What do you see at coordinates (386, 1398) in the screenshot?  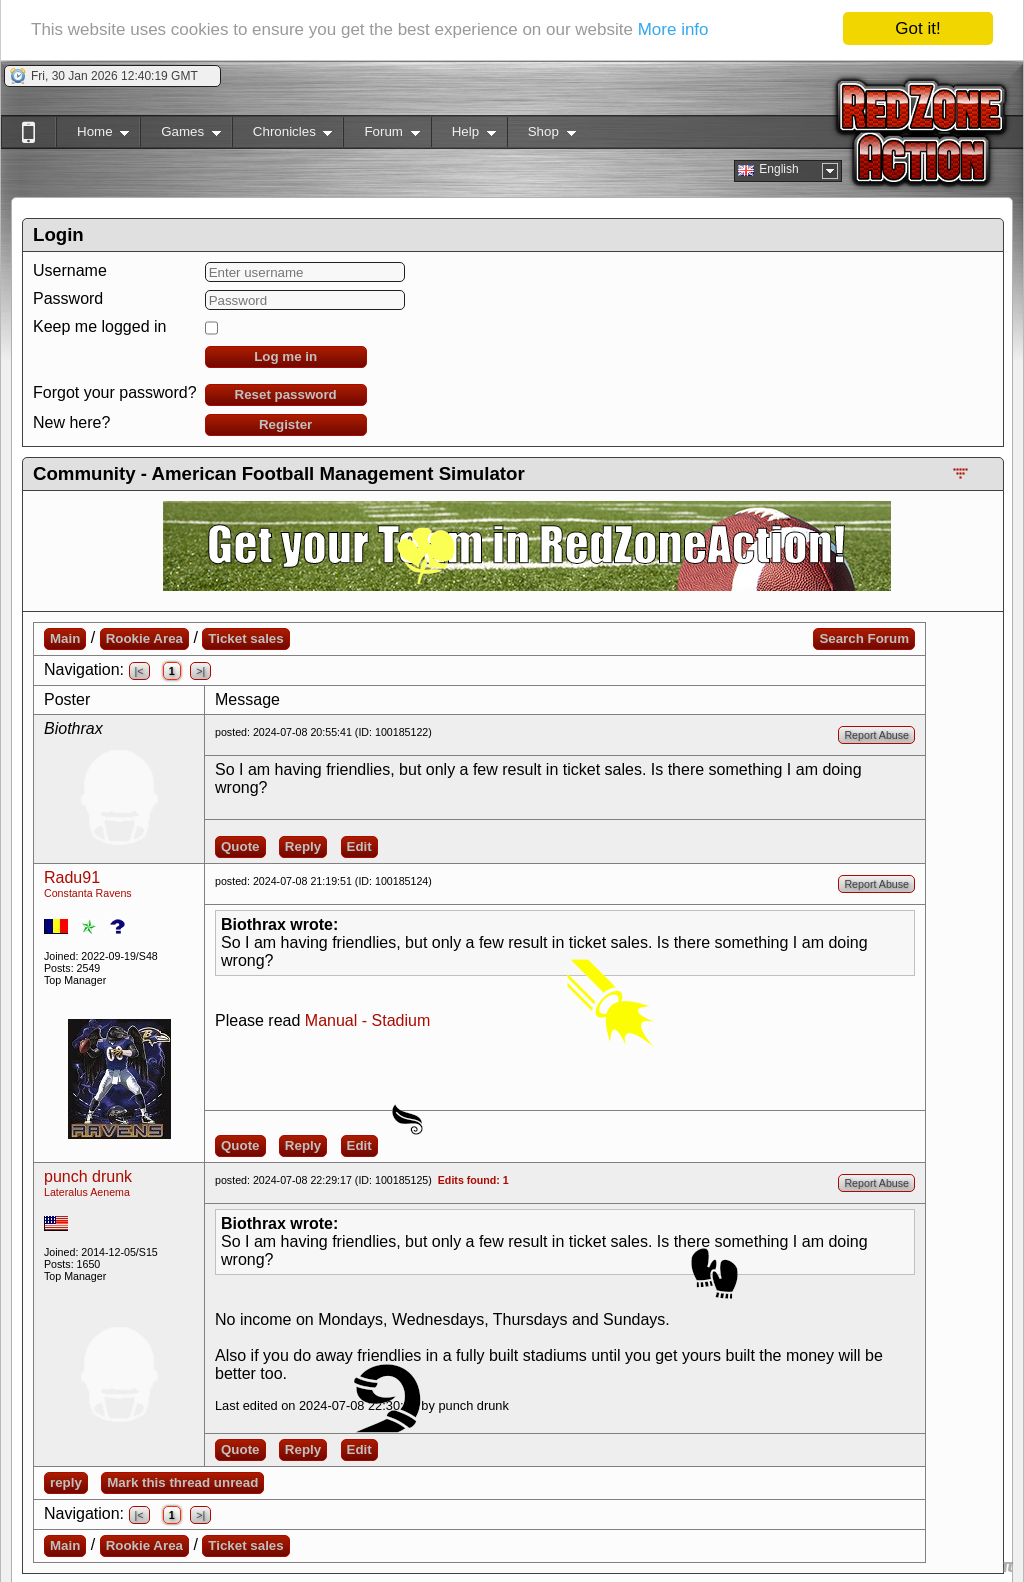 I see `represents a sea creature or kraken in a game interface` at bounding box center [386, 1398].